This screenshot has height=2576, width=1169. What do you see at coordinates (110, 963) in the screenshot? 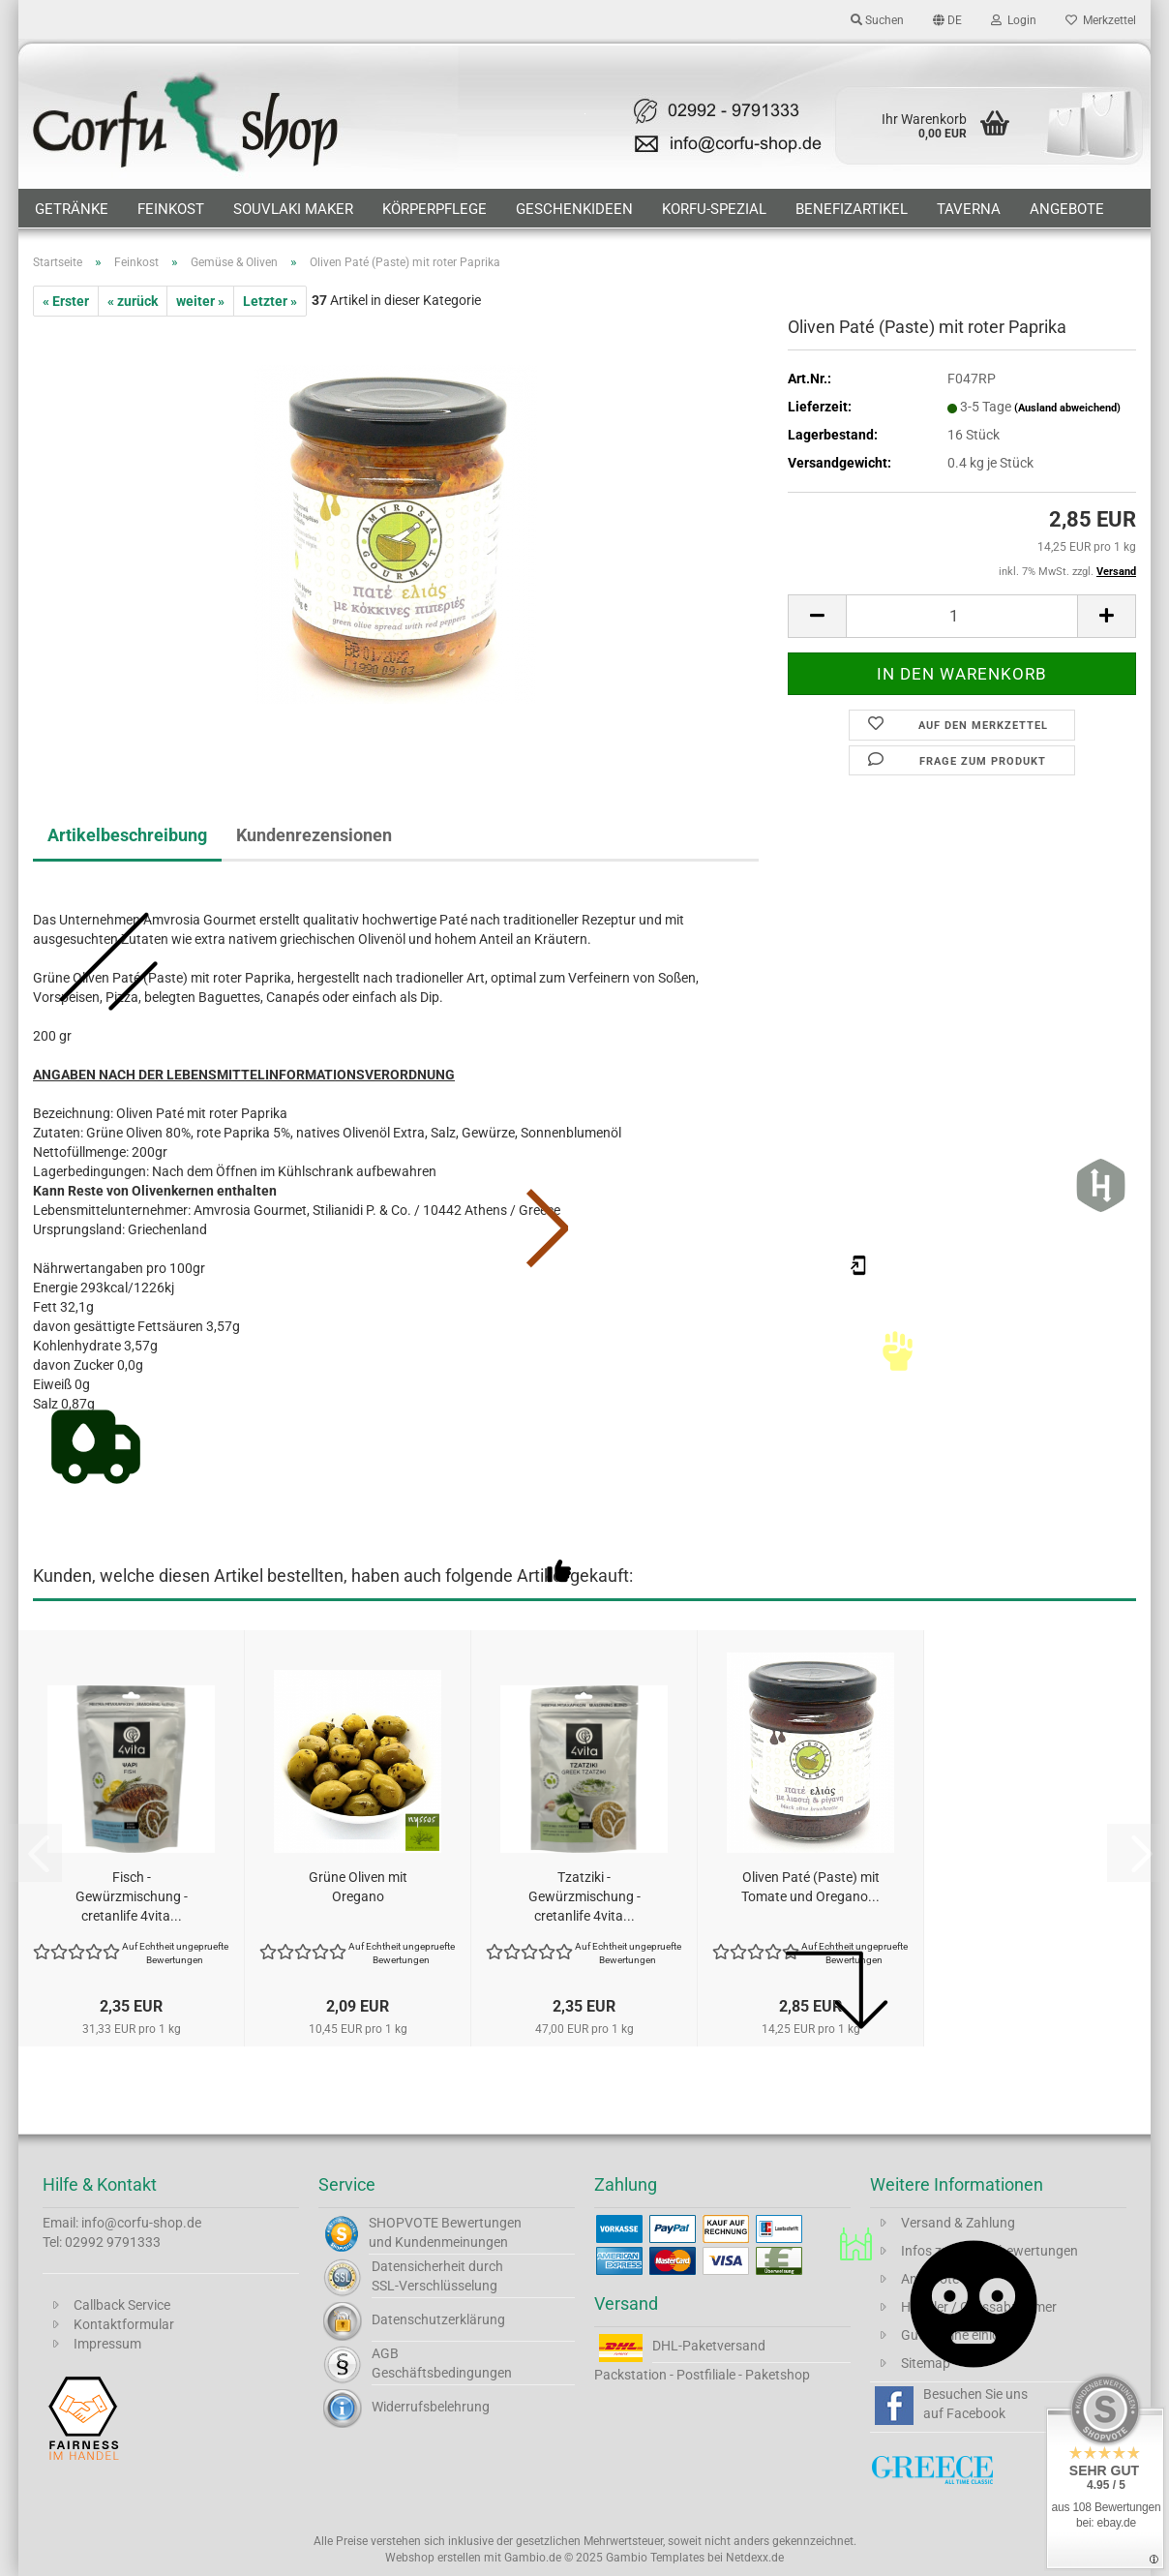
I see `indicates signal strength or connectivity level` at bounding box center [110, 963].